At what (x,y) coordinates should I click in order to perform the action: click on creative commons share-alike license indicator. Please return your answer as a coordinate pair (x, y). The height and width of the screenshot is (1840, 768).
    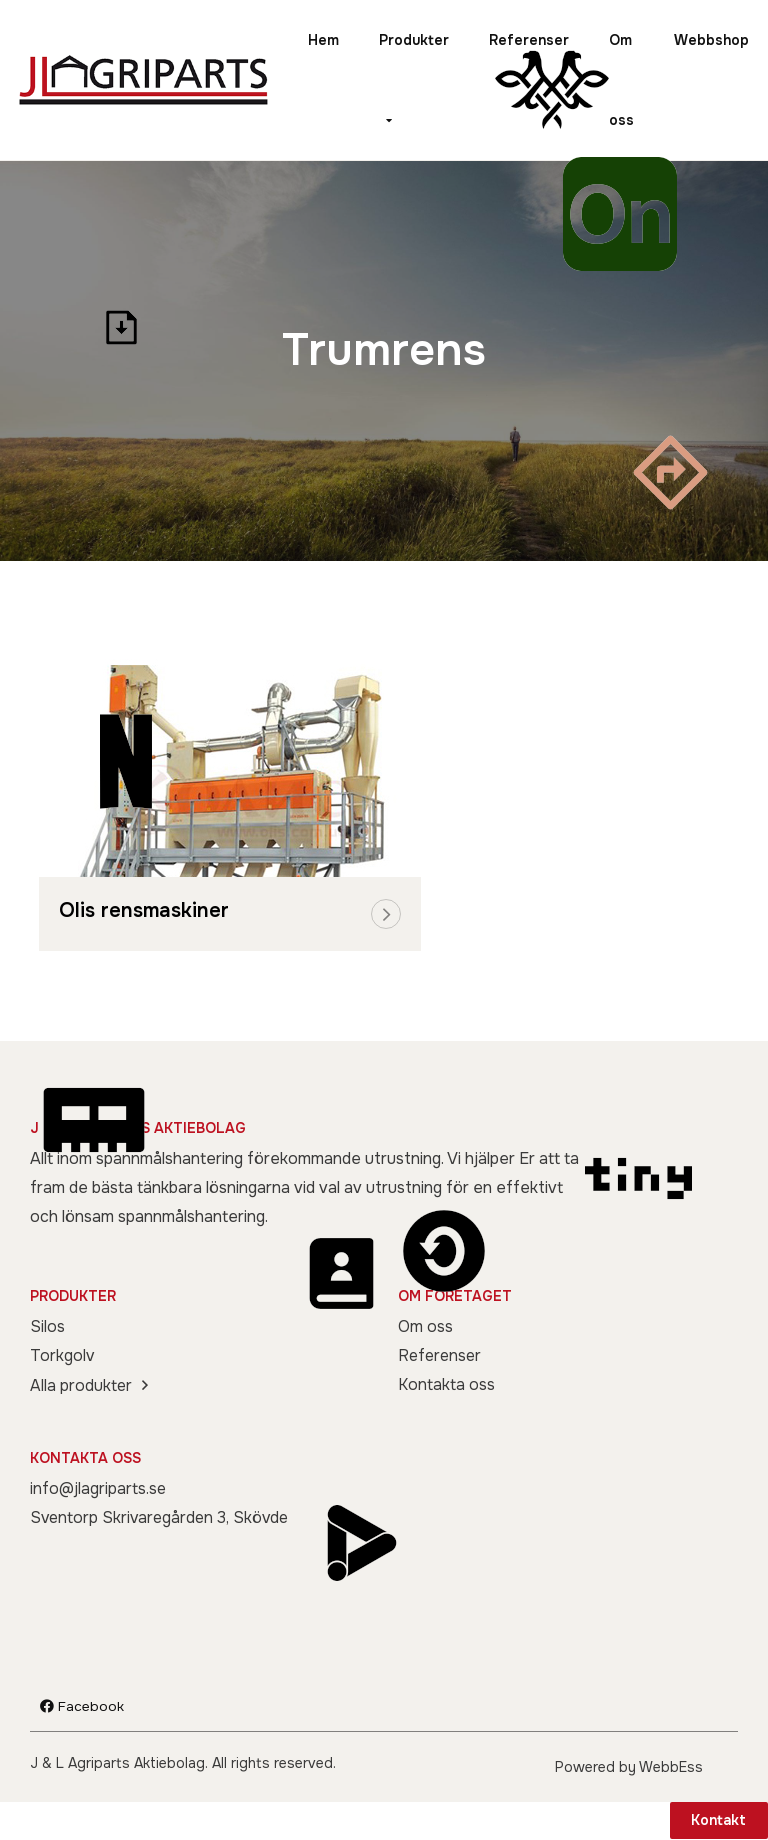
    Looking at the image, I should click on (444, 1251).